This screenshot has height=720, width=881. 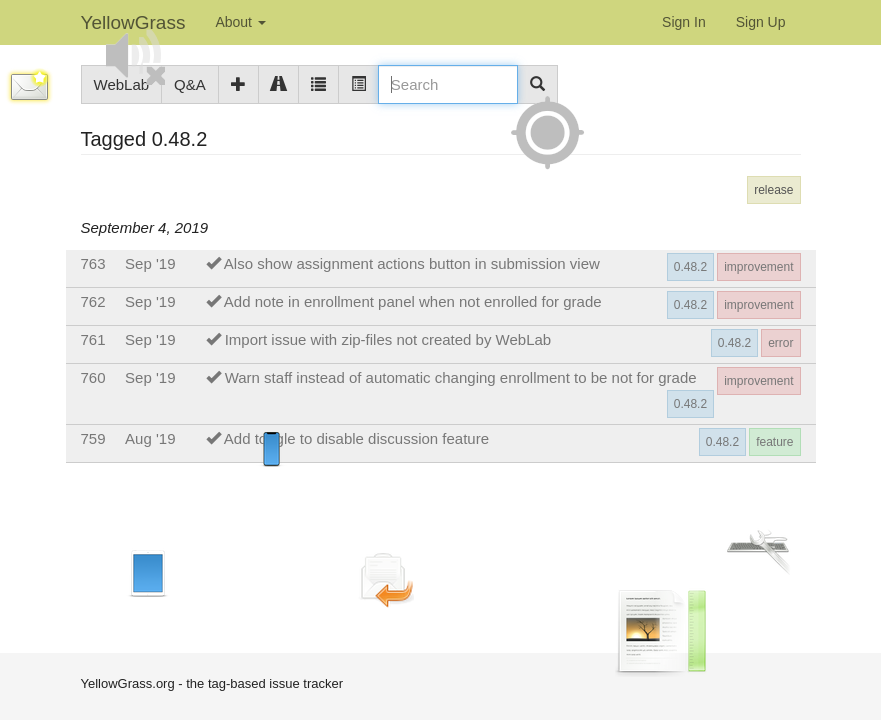 What do you see at coordinates (661, 631) in the screenshot?
I see `document template file type` at bounding box center [661, 631].